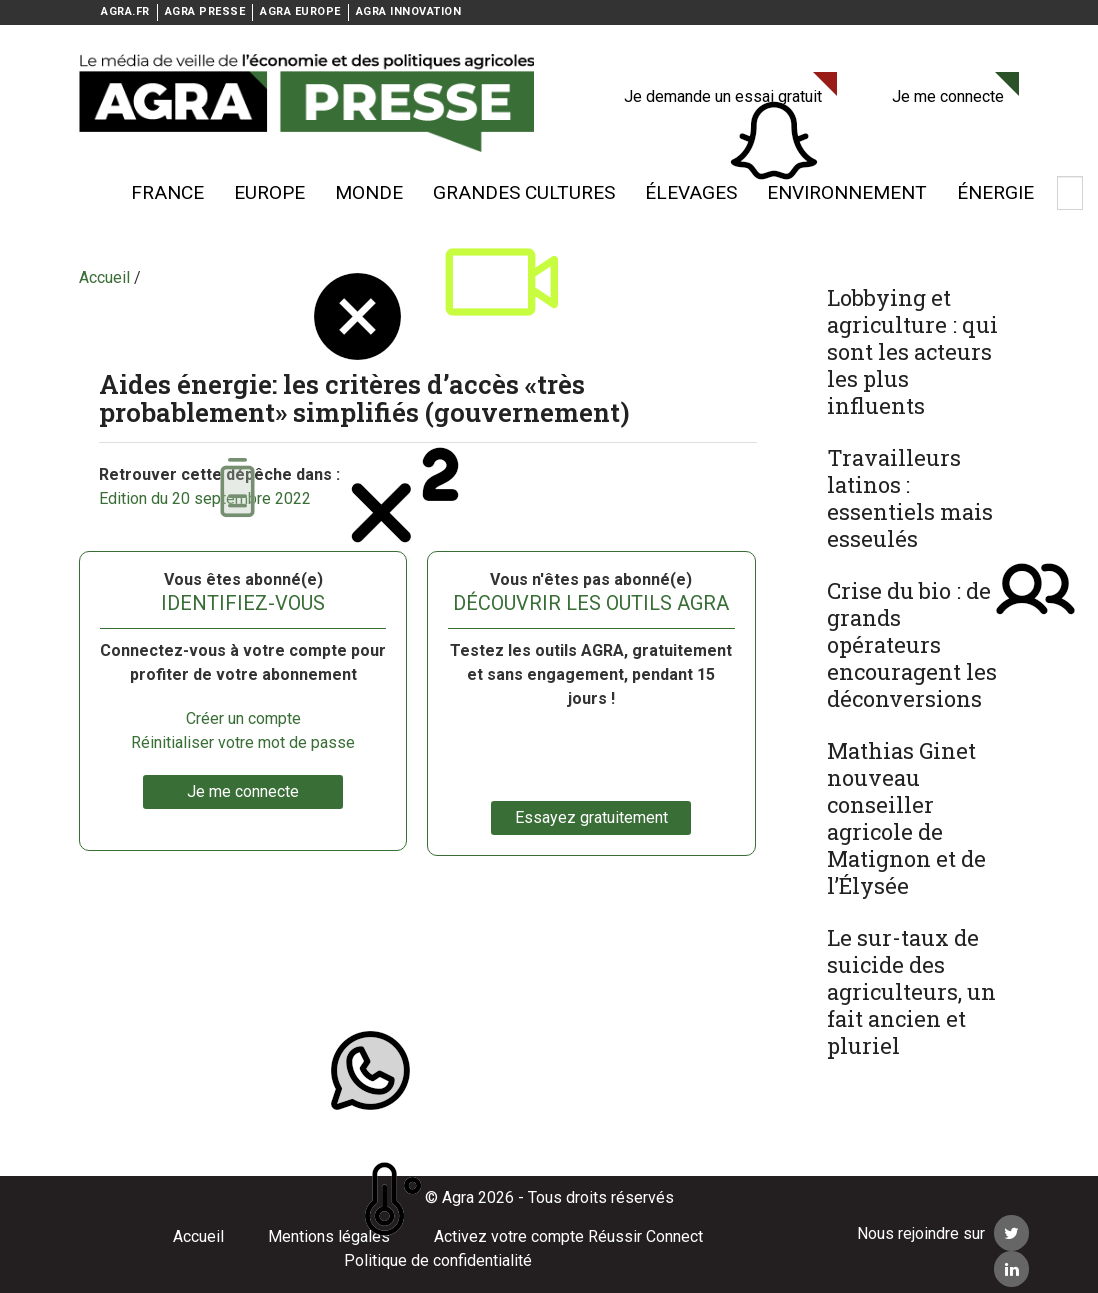  What do you see at coordinates (405, 495) in the screenshot?
I see `format text as superscript` at bounding box center [405, 495].